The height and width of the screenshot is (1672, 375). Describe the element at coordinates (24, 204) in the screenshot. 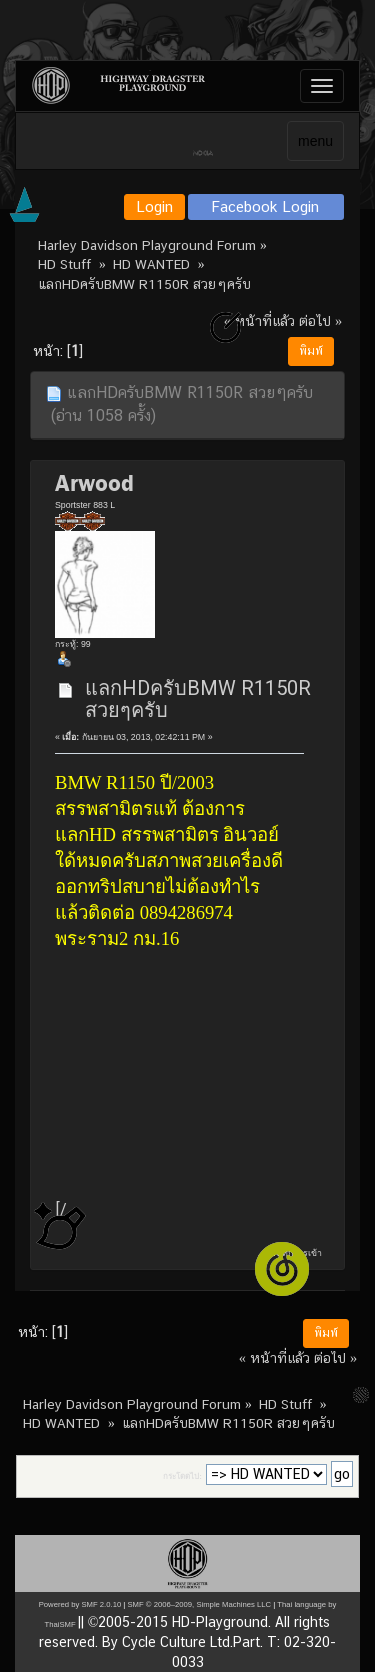

I see `boat brand logo` at that location.